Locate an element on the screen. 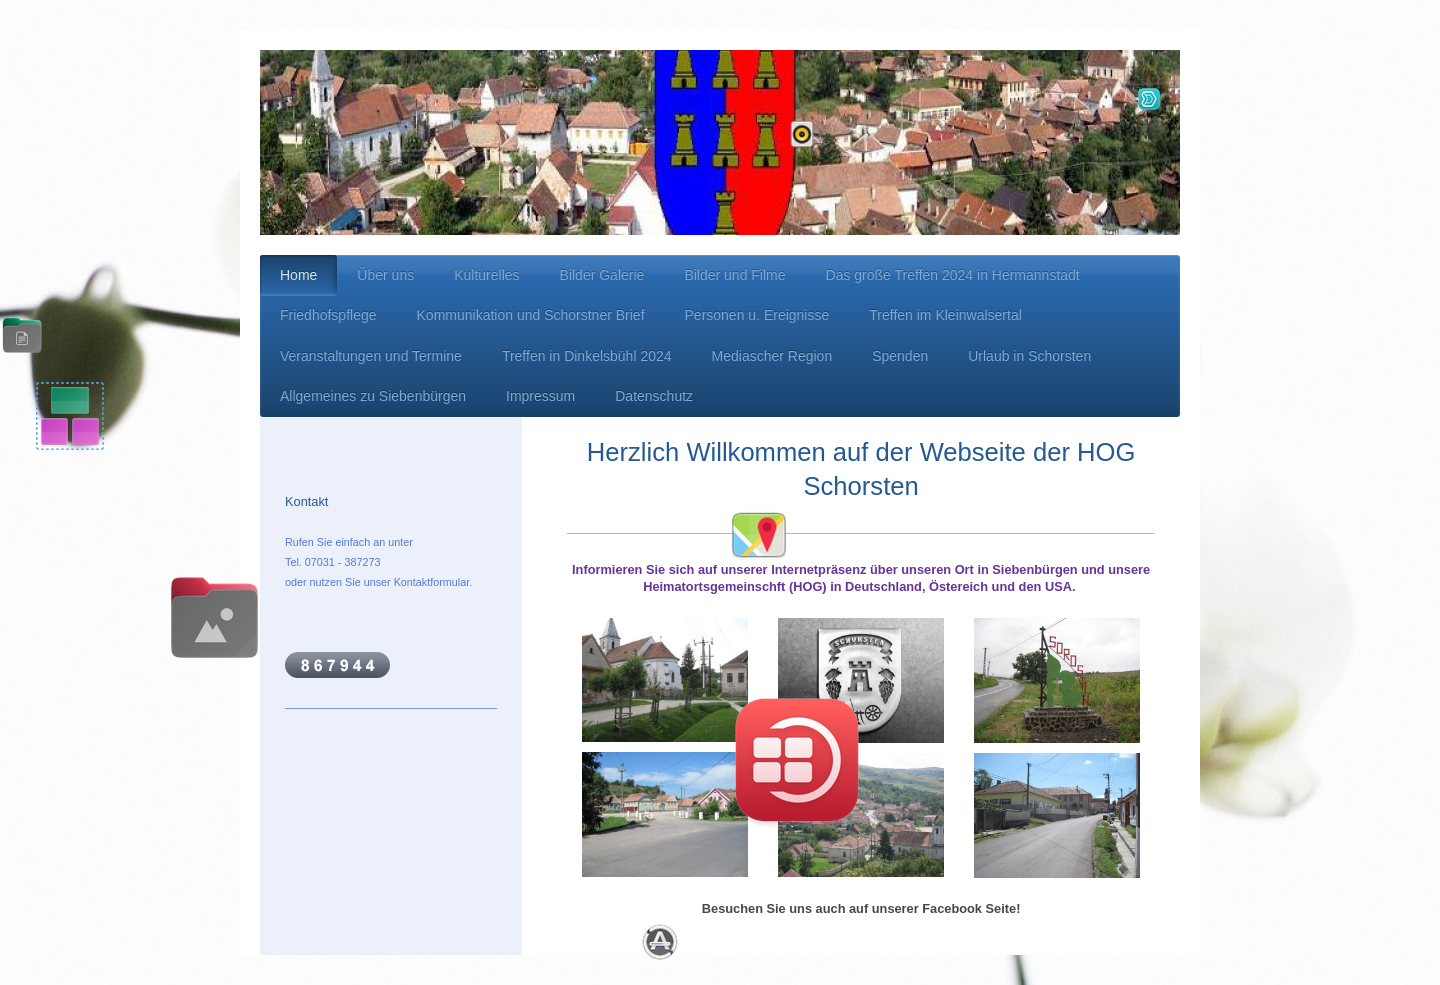  open synology drive cloud storage app is located at coordinates (1149, 99).